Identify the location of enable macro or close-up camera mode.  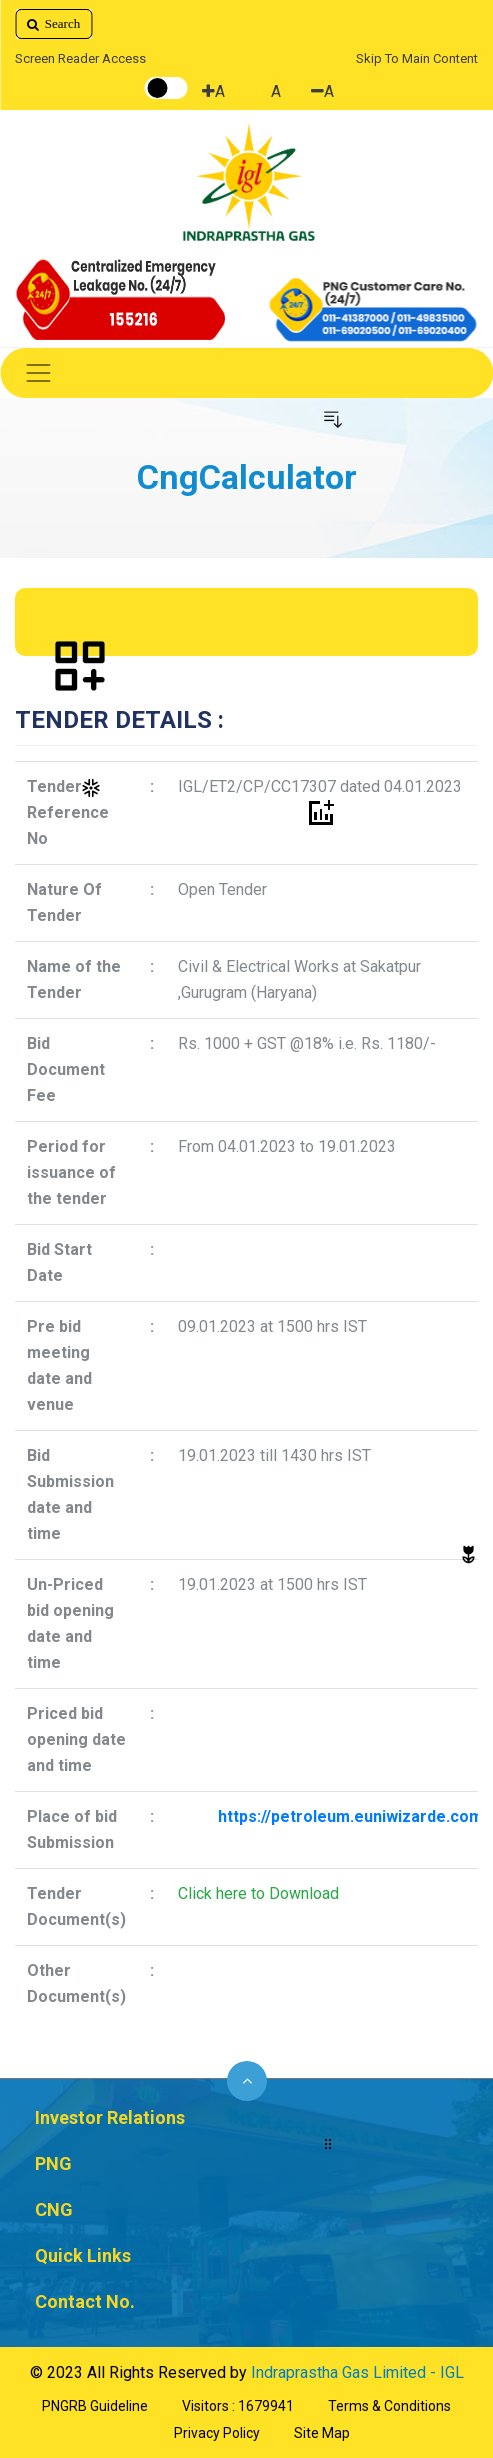
(468, 1554).